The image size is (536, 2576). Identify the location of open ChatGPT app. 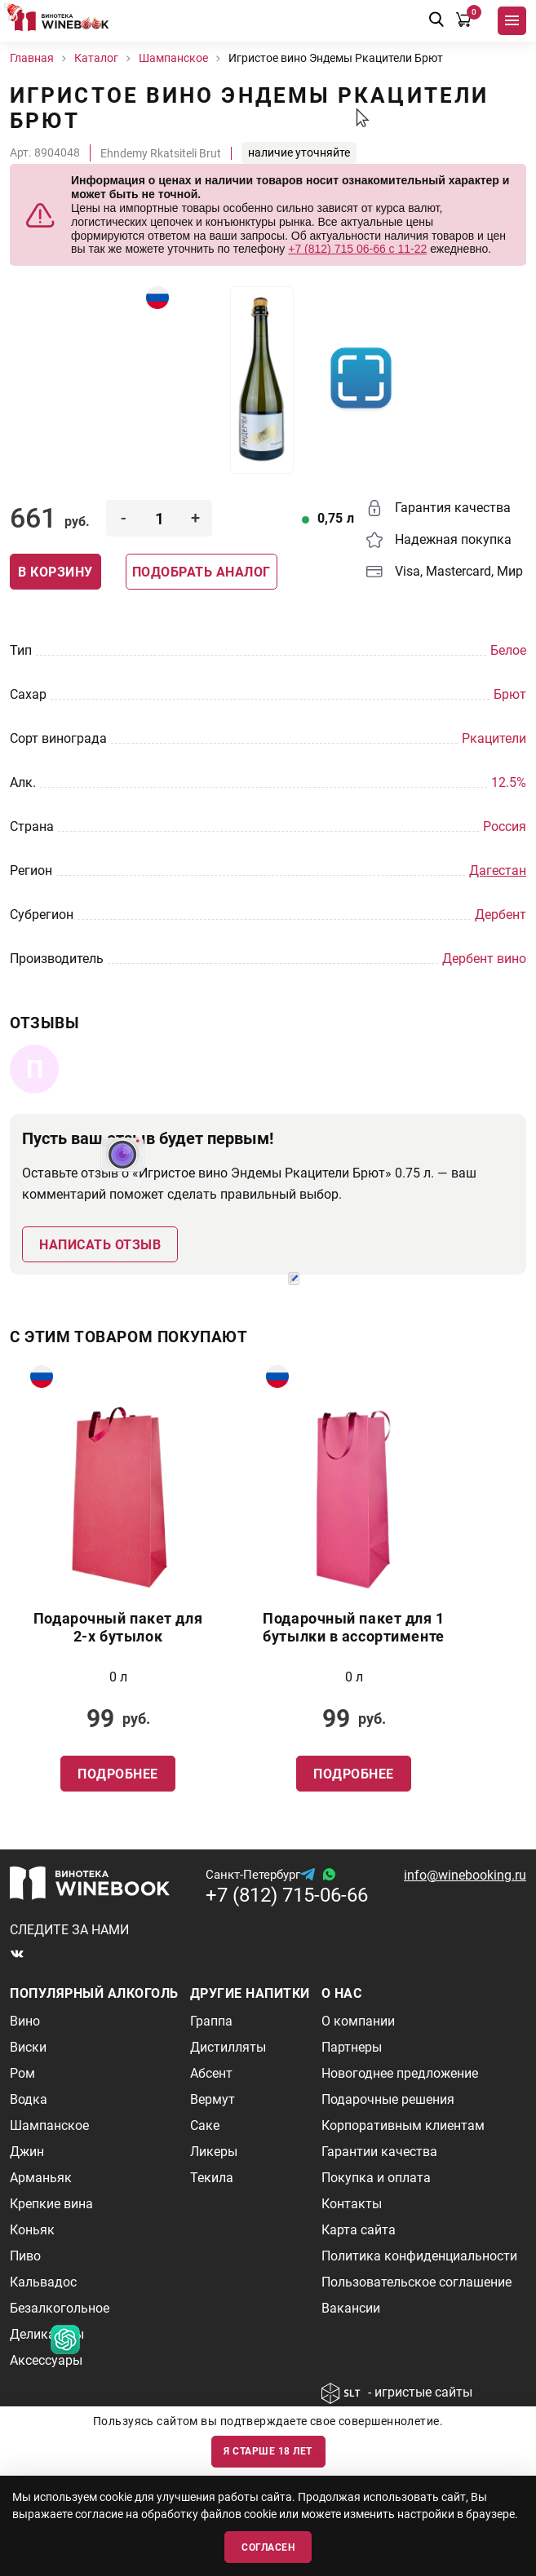
(65, 2340).